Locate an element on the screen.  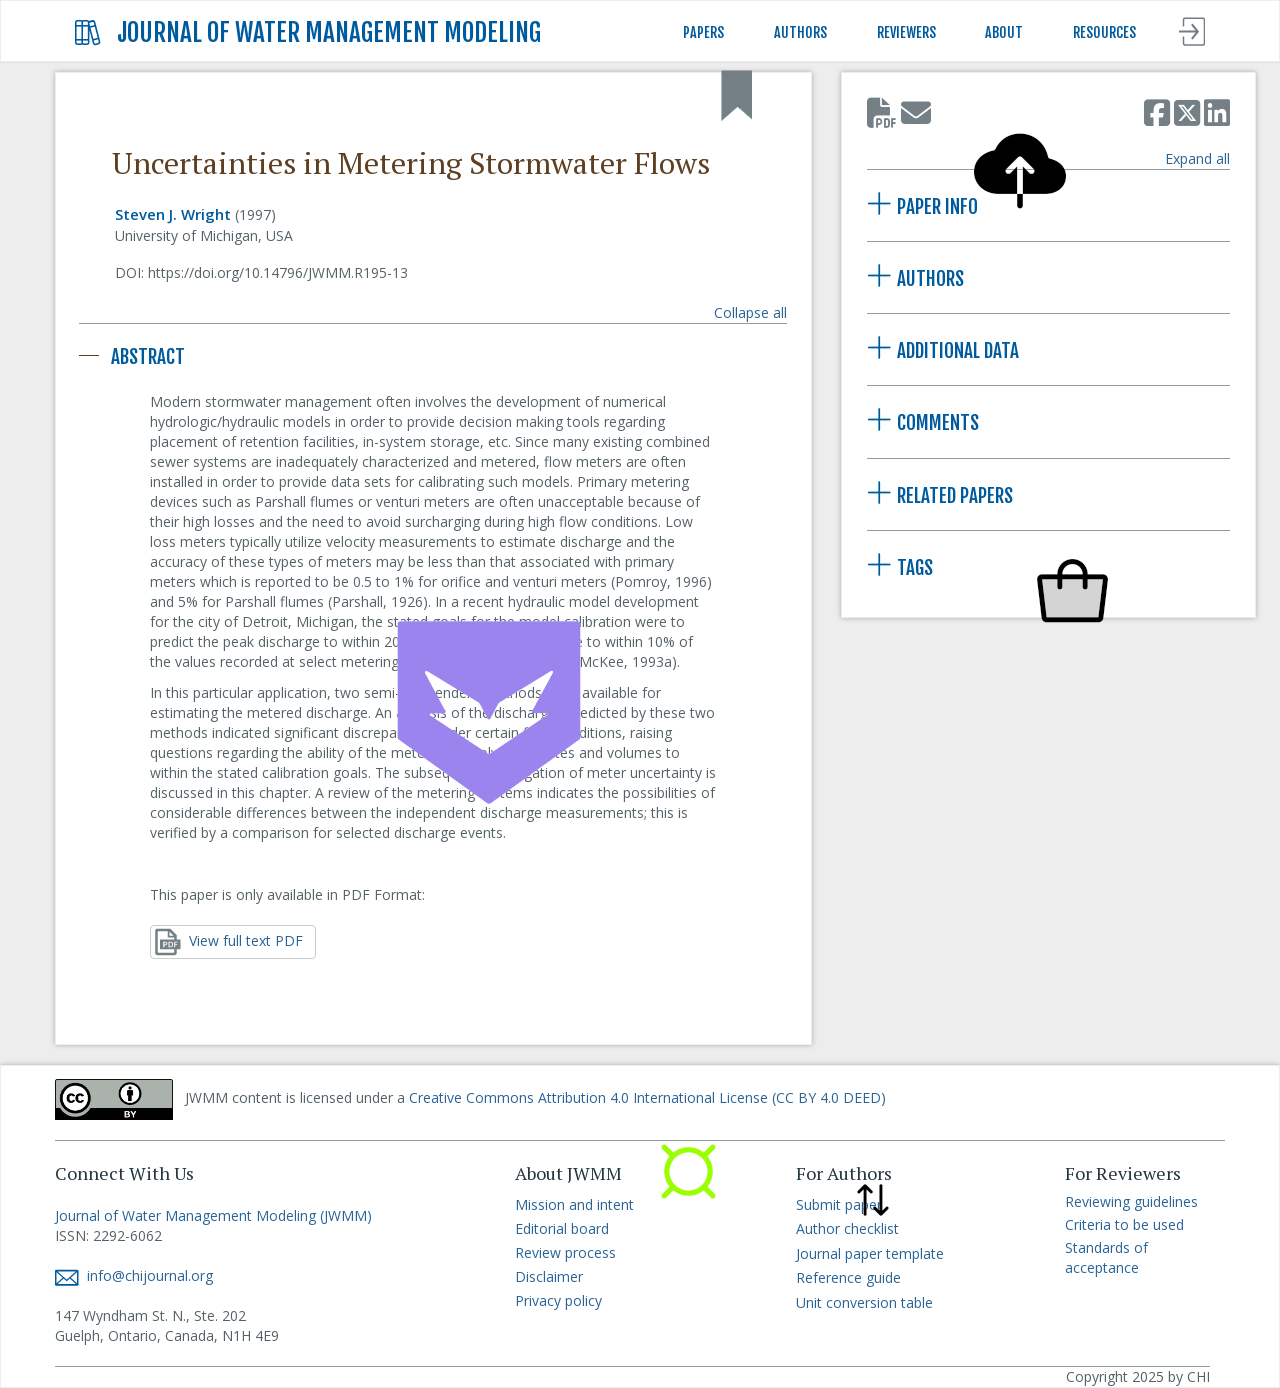
upload a file to the cloud is located at coordinates (1020, 171).